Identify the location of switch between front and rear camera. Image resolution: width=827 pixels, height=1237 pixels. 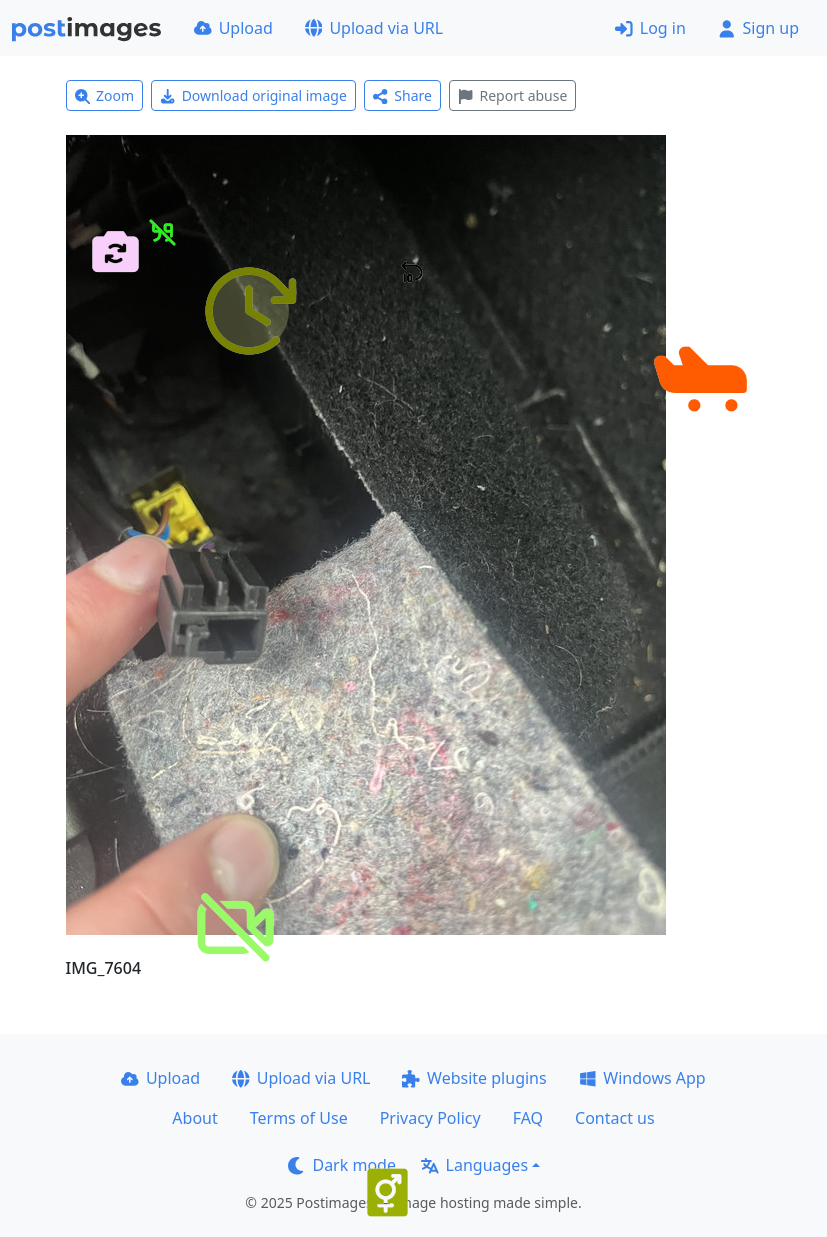
(115, 252).